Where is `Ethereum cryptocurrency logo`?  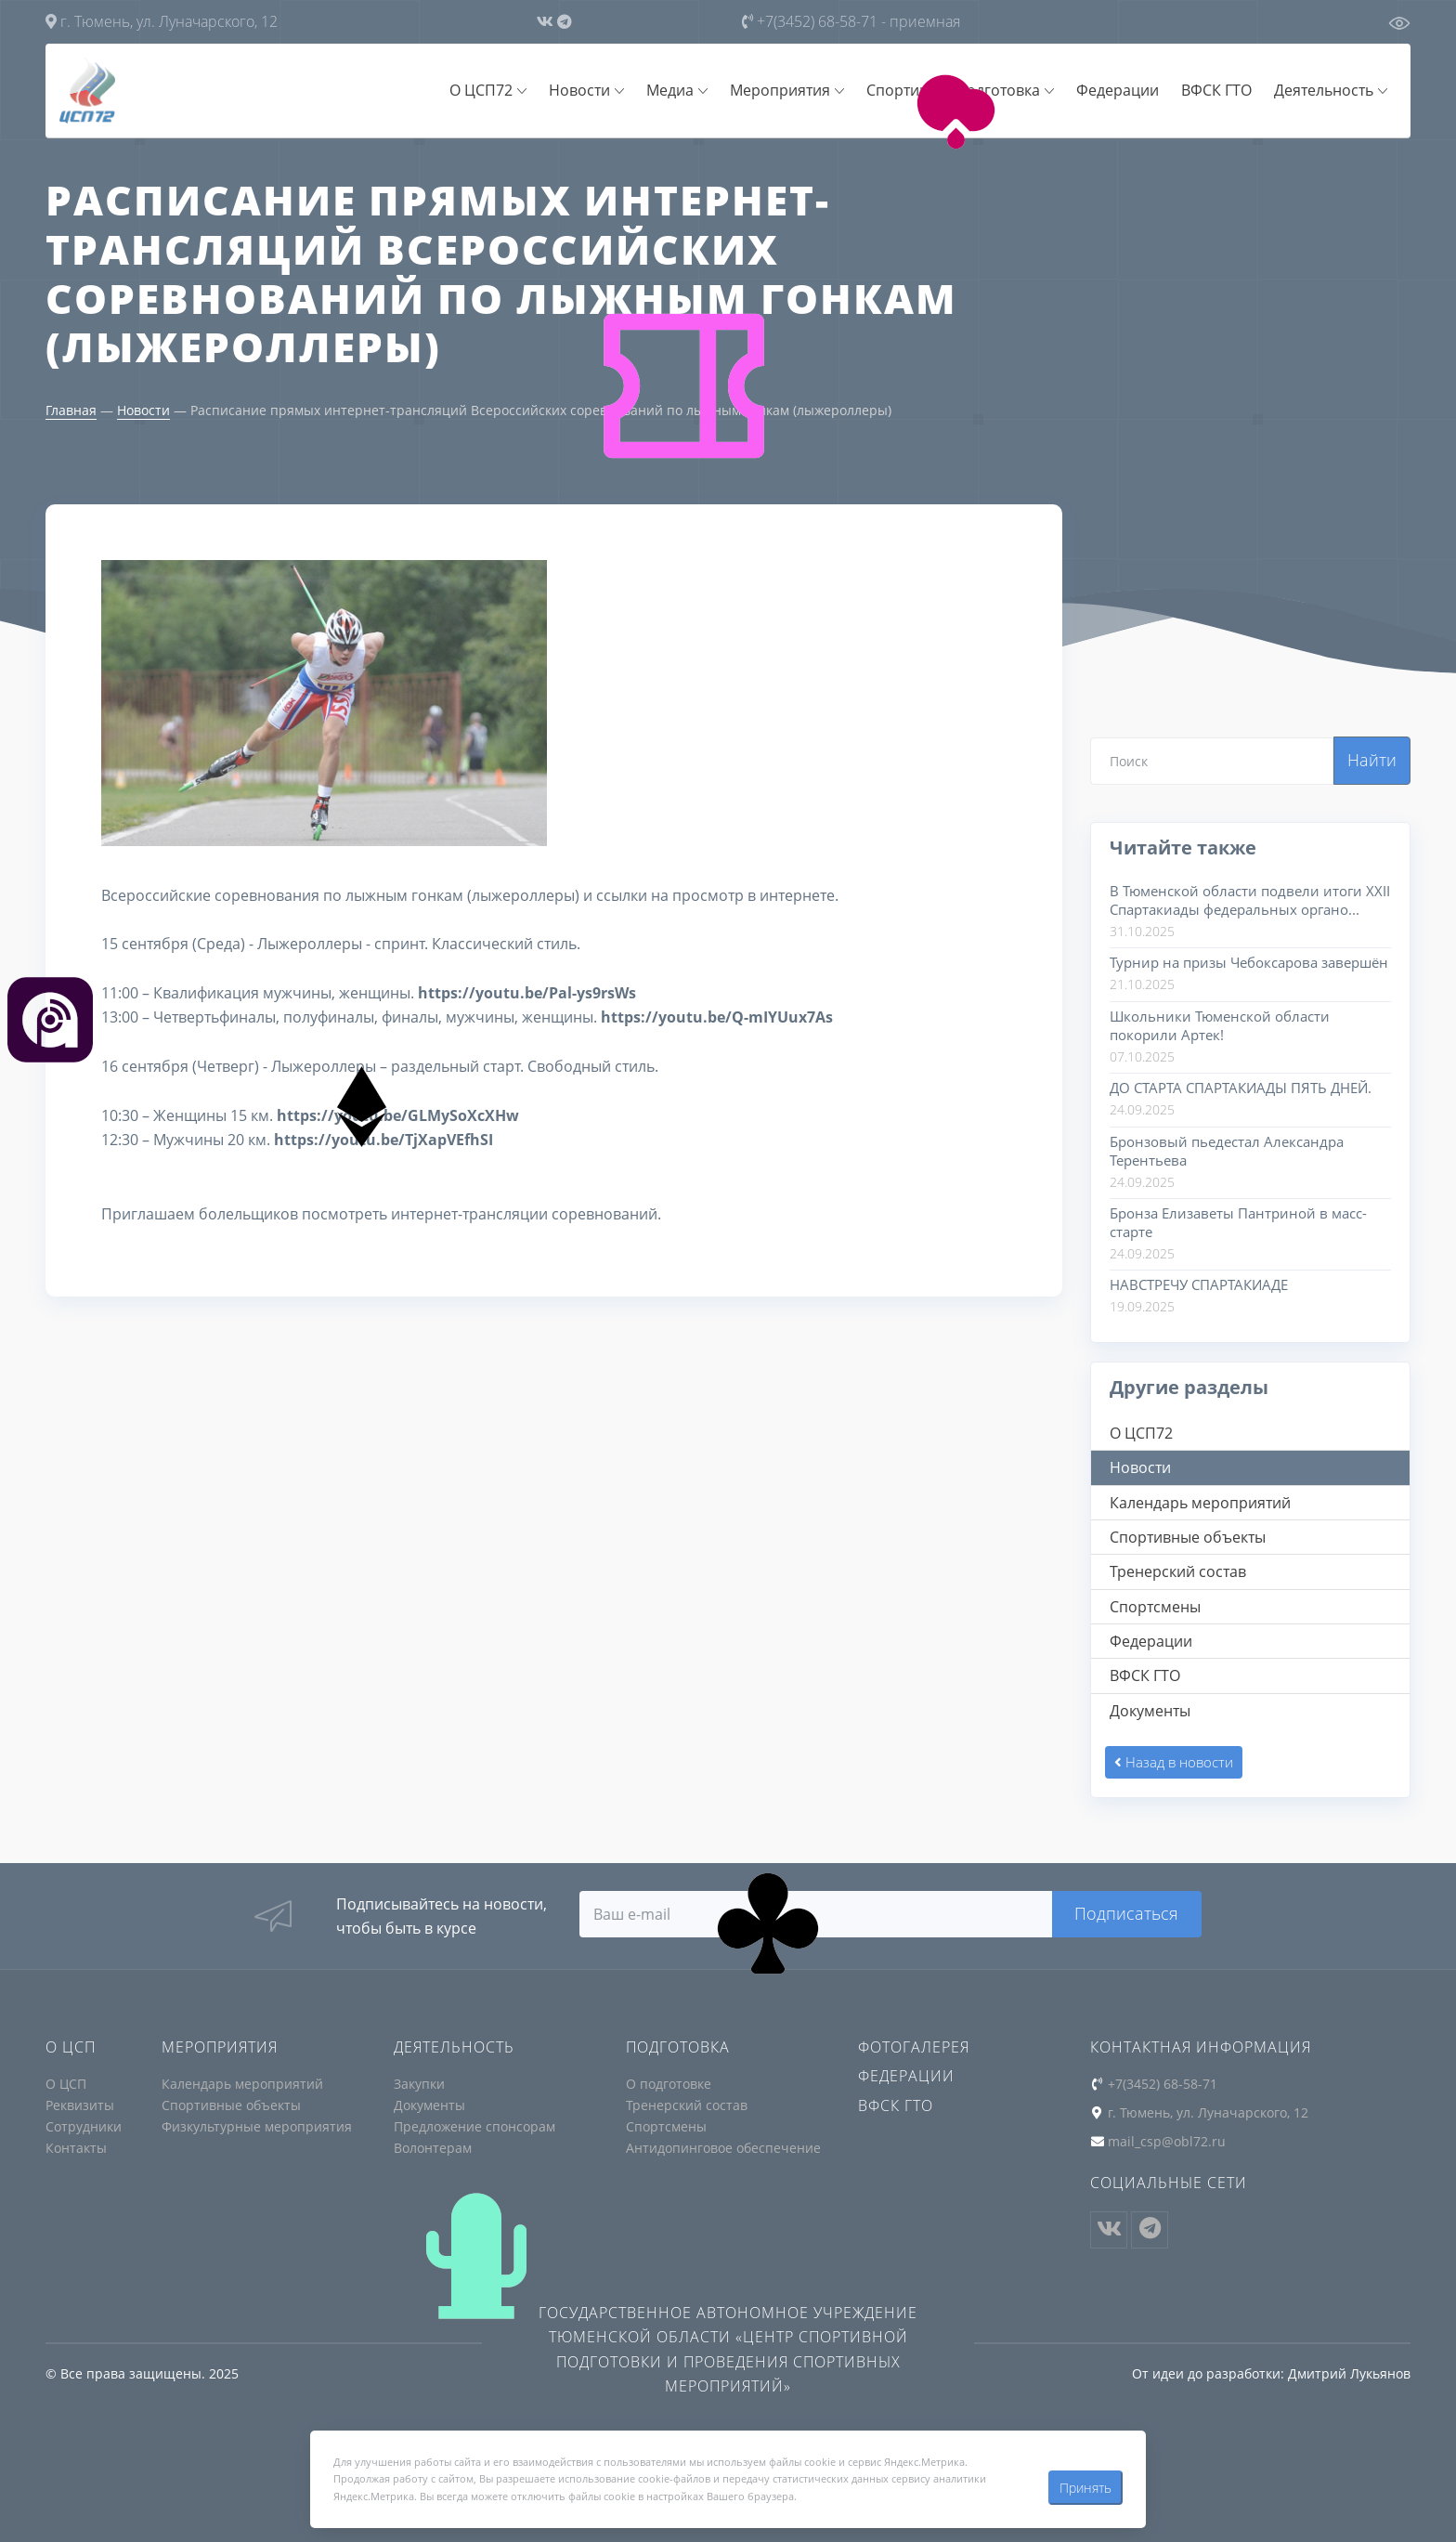 Ethereum cryptocurrency logo is located at coordinates (361, 1106).